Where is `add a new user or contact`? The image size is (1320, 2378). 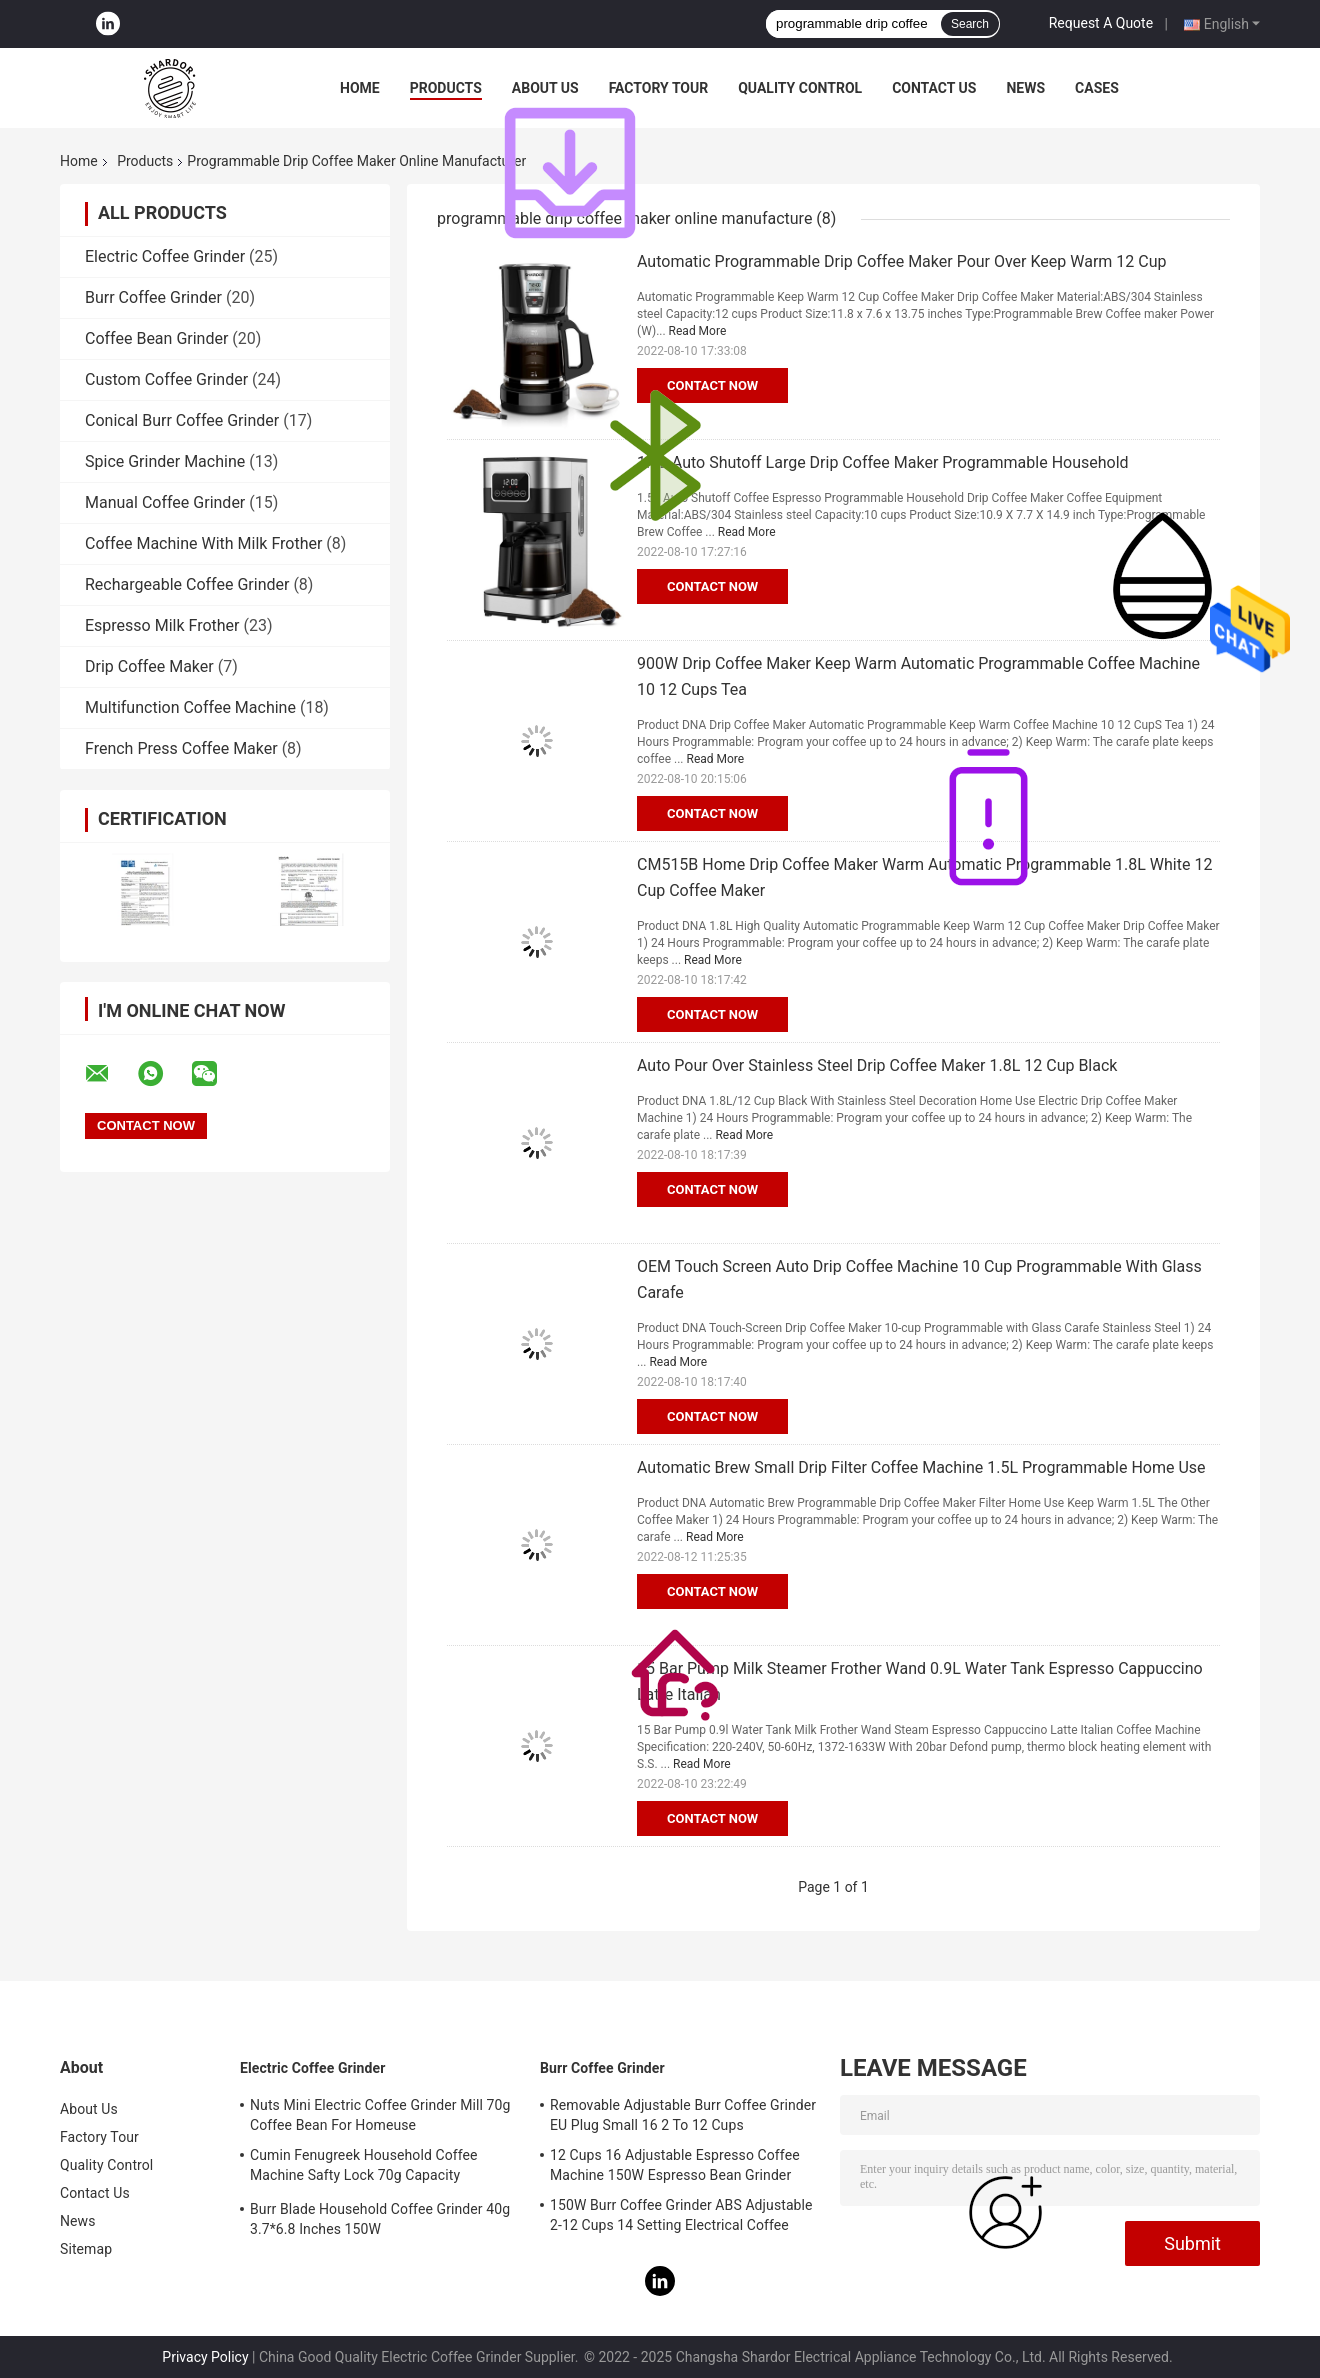 add a new user or contact is located at coordinates (1005, 2212).